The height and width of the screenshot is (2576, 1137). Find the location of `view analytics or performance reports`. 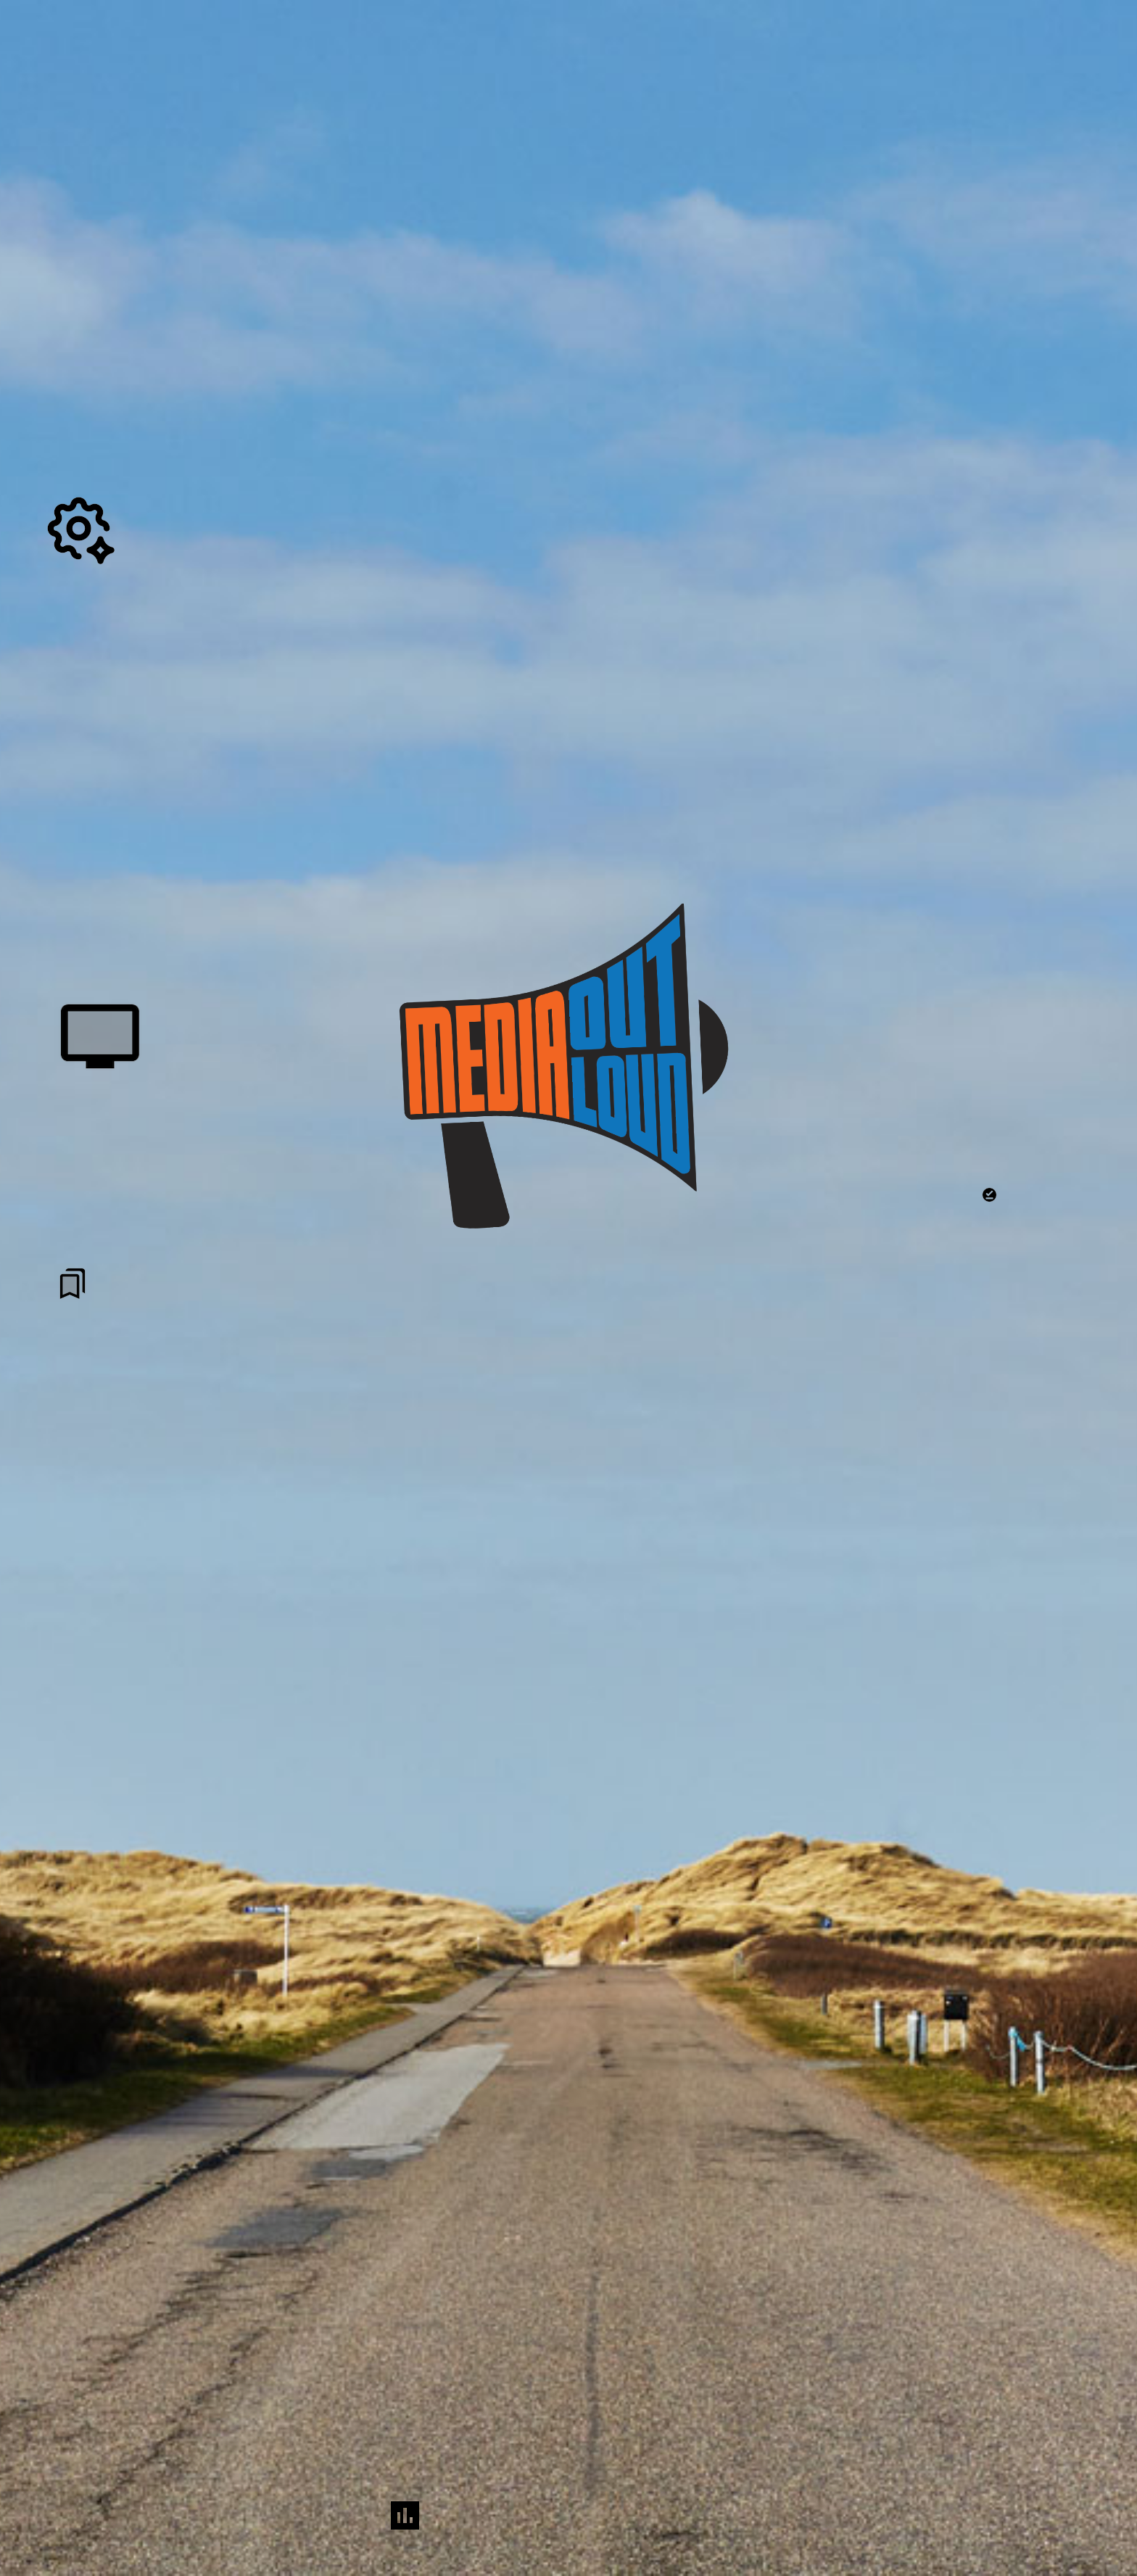

view analytics or performance reports is located at coordinates (405, 2515).